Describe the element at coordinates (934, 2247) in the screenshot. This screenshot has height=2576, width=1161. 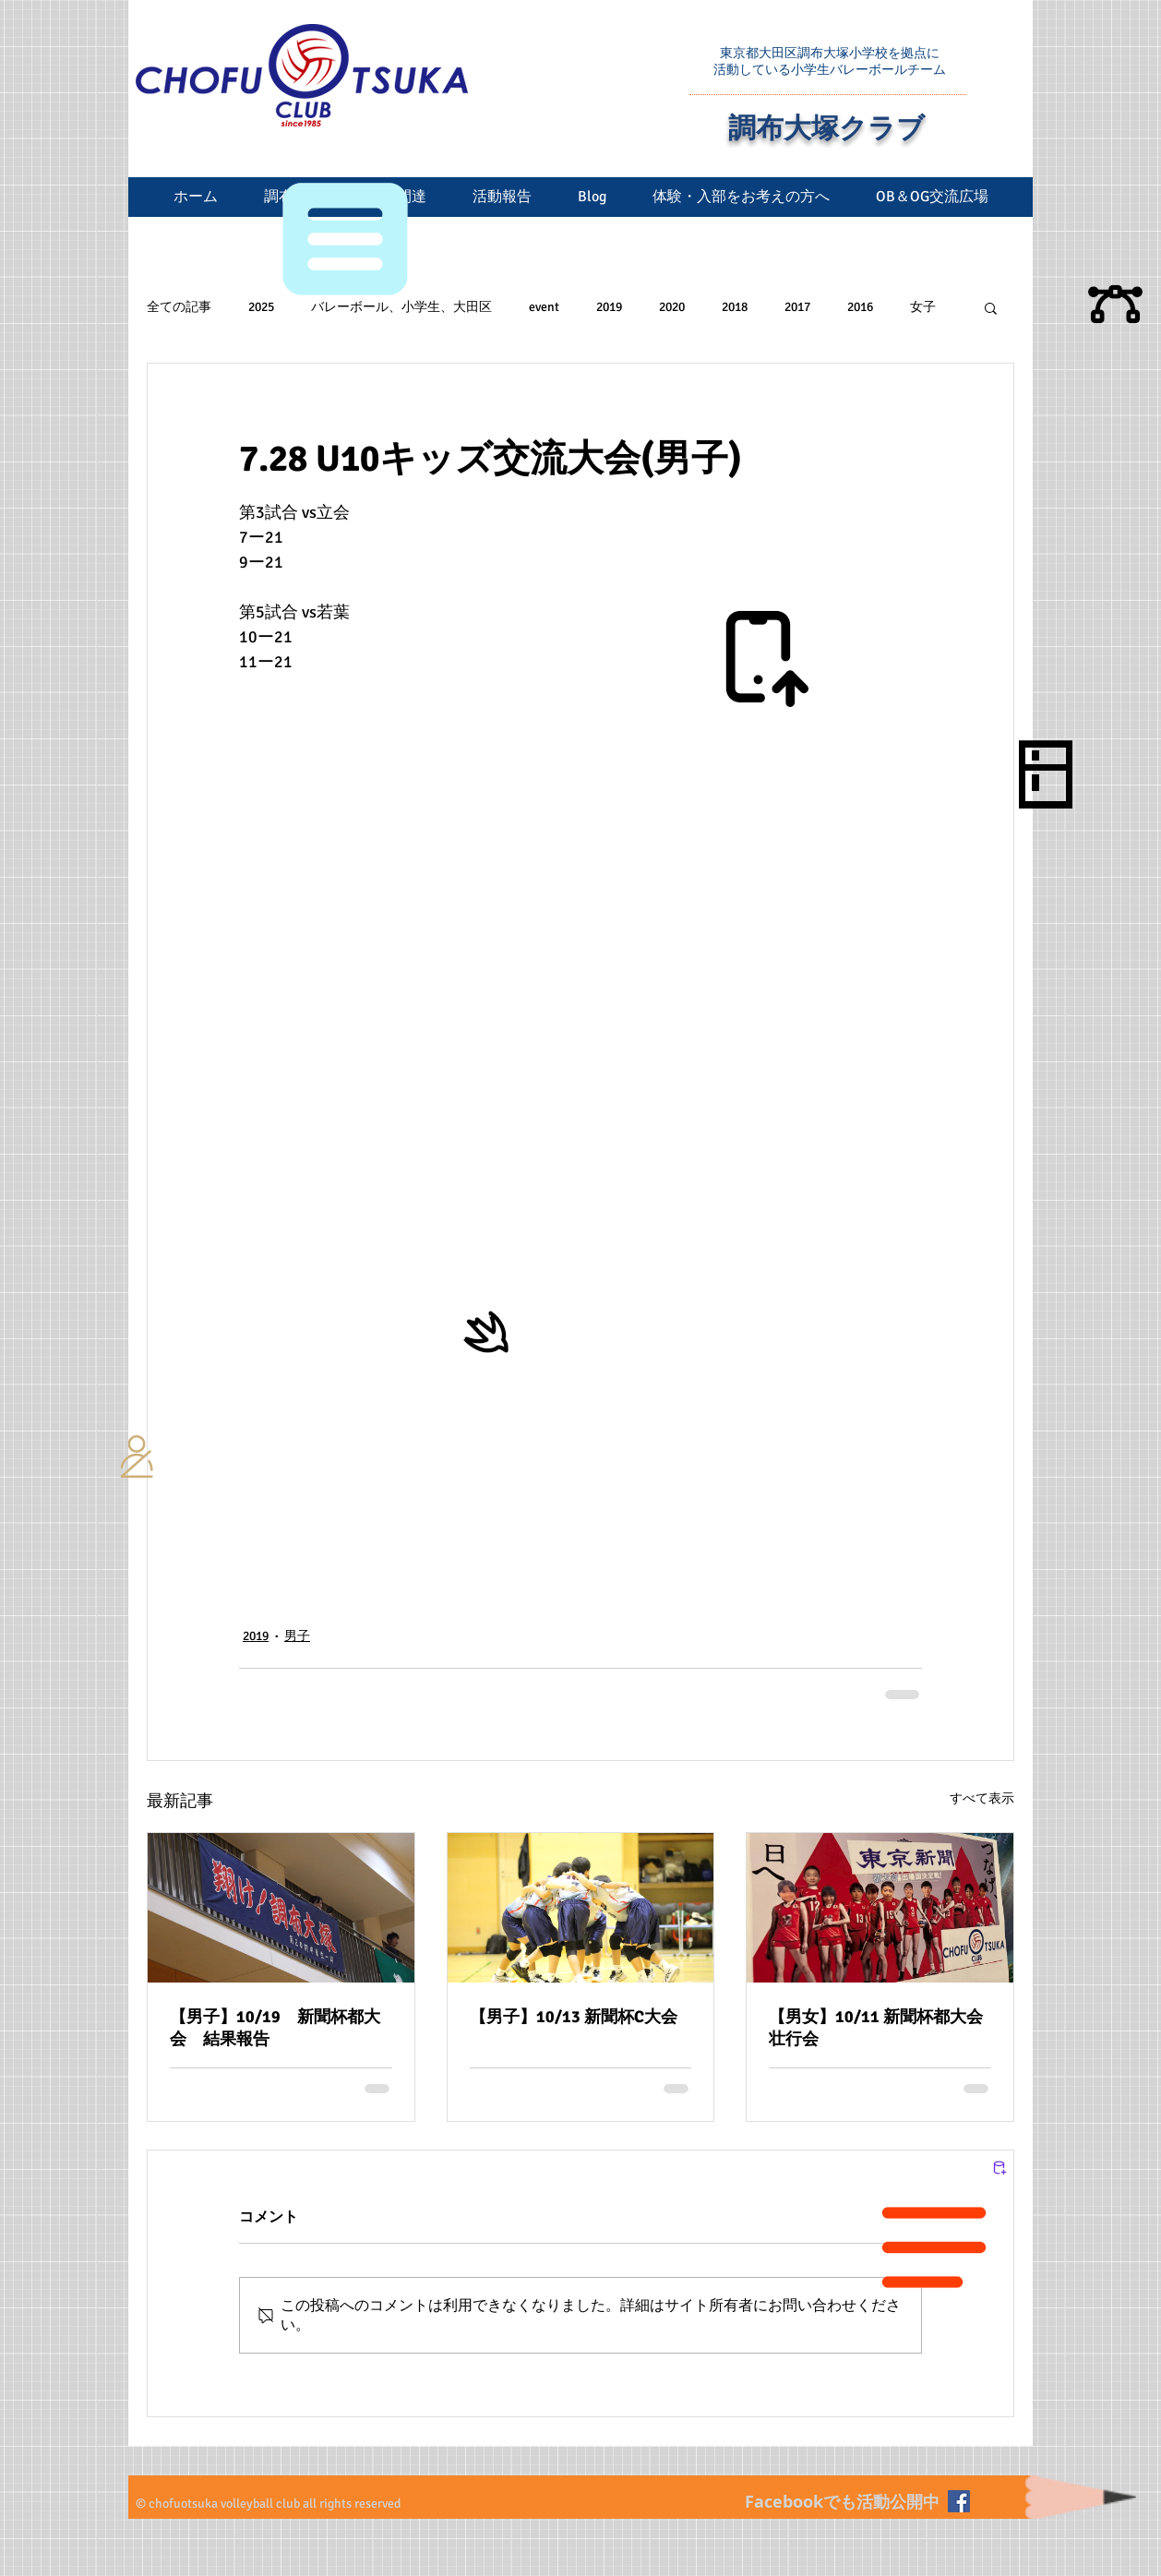
I see `justify text alignment` at that location.